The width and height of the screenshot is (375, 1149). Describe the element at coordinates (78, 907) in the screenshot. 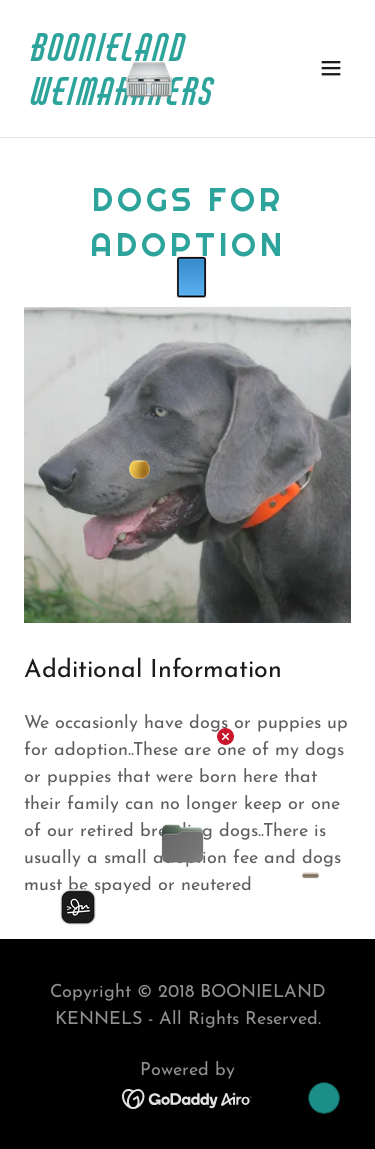

I see `open secretive app for secure key management` at that location.